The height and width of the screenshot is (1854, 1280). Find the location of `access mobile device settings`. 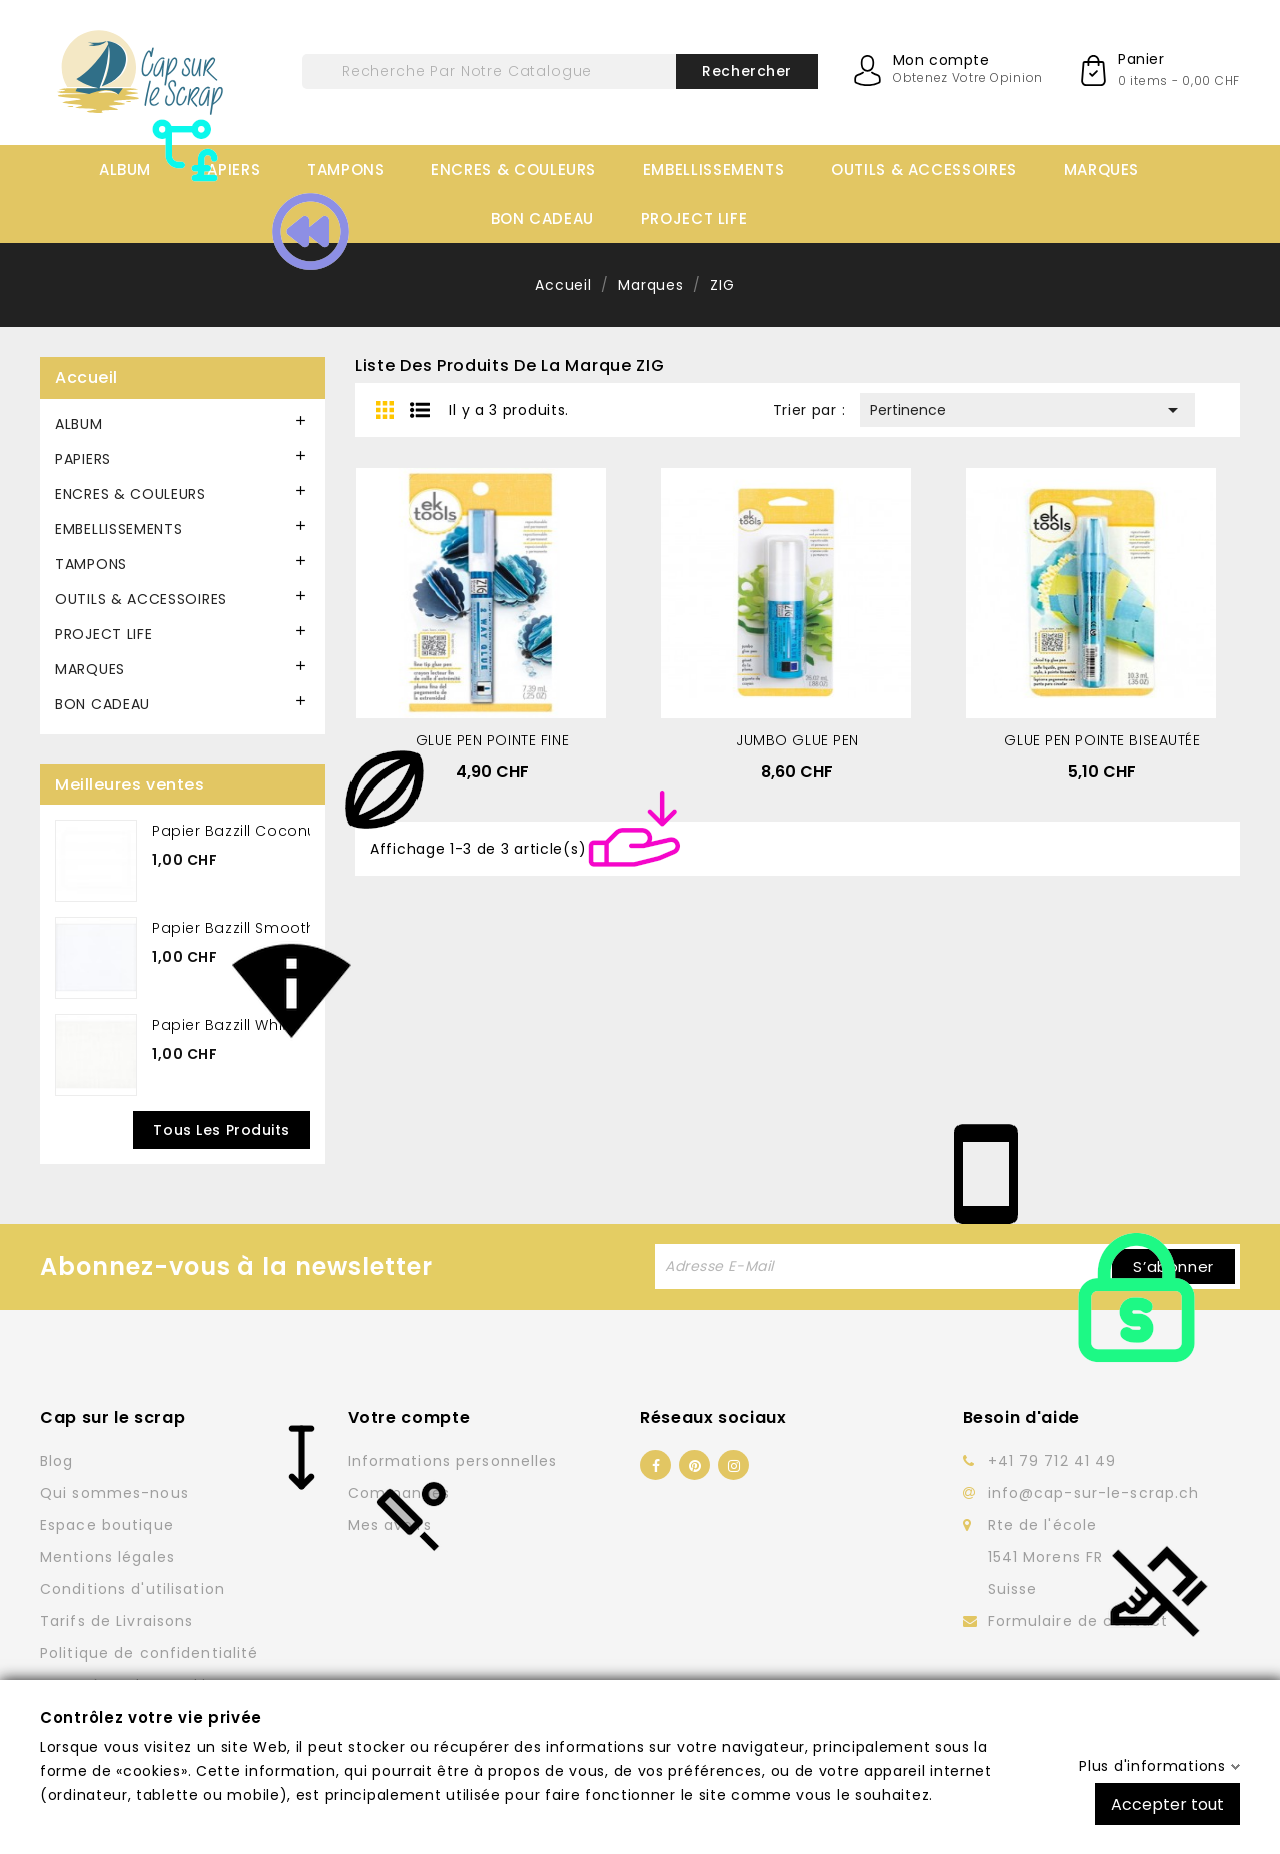

access mobile device settings is located at coordinates (986, 1174).